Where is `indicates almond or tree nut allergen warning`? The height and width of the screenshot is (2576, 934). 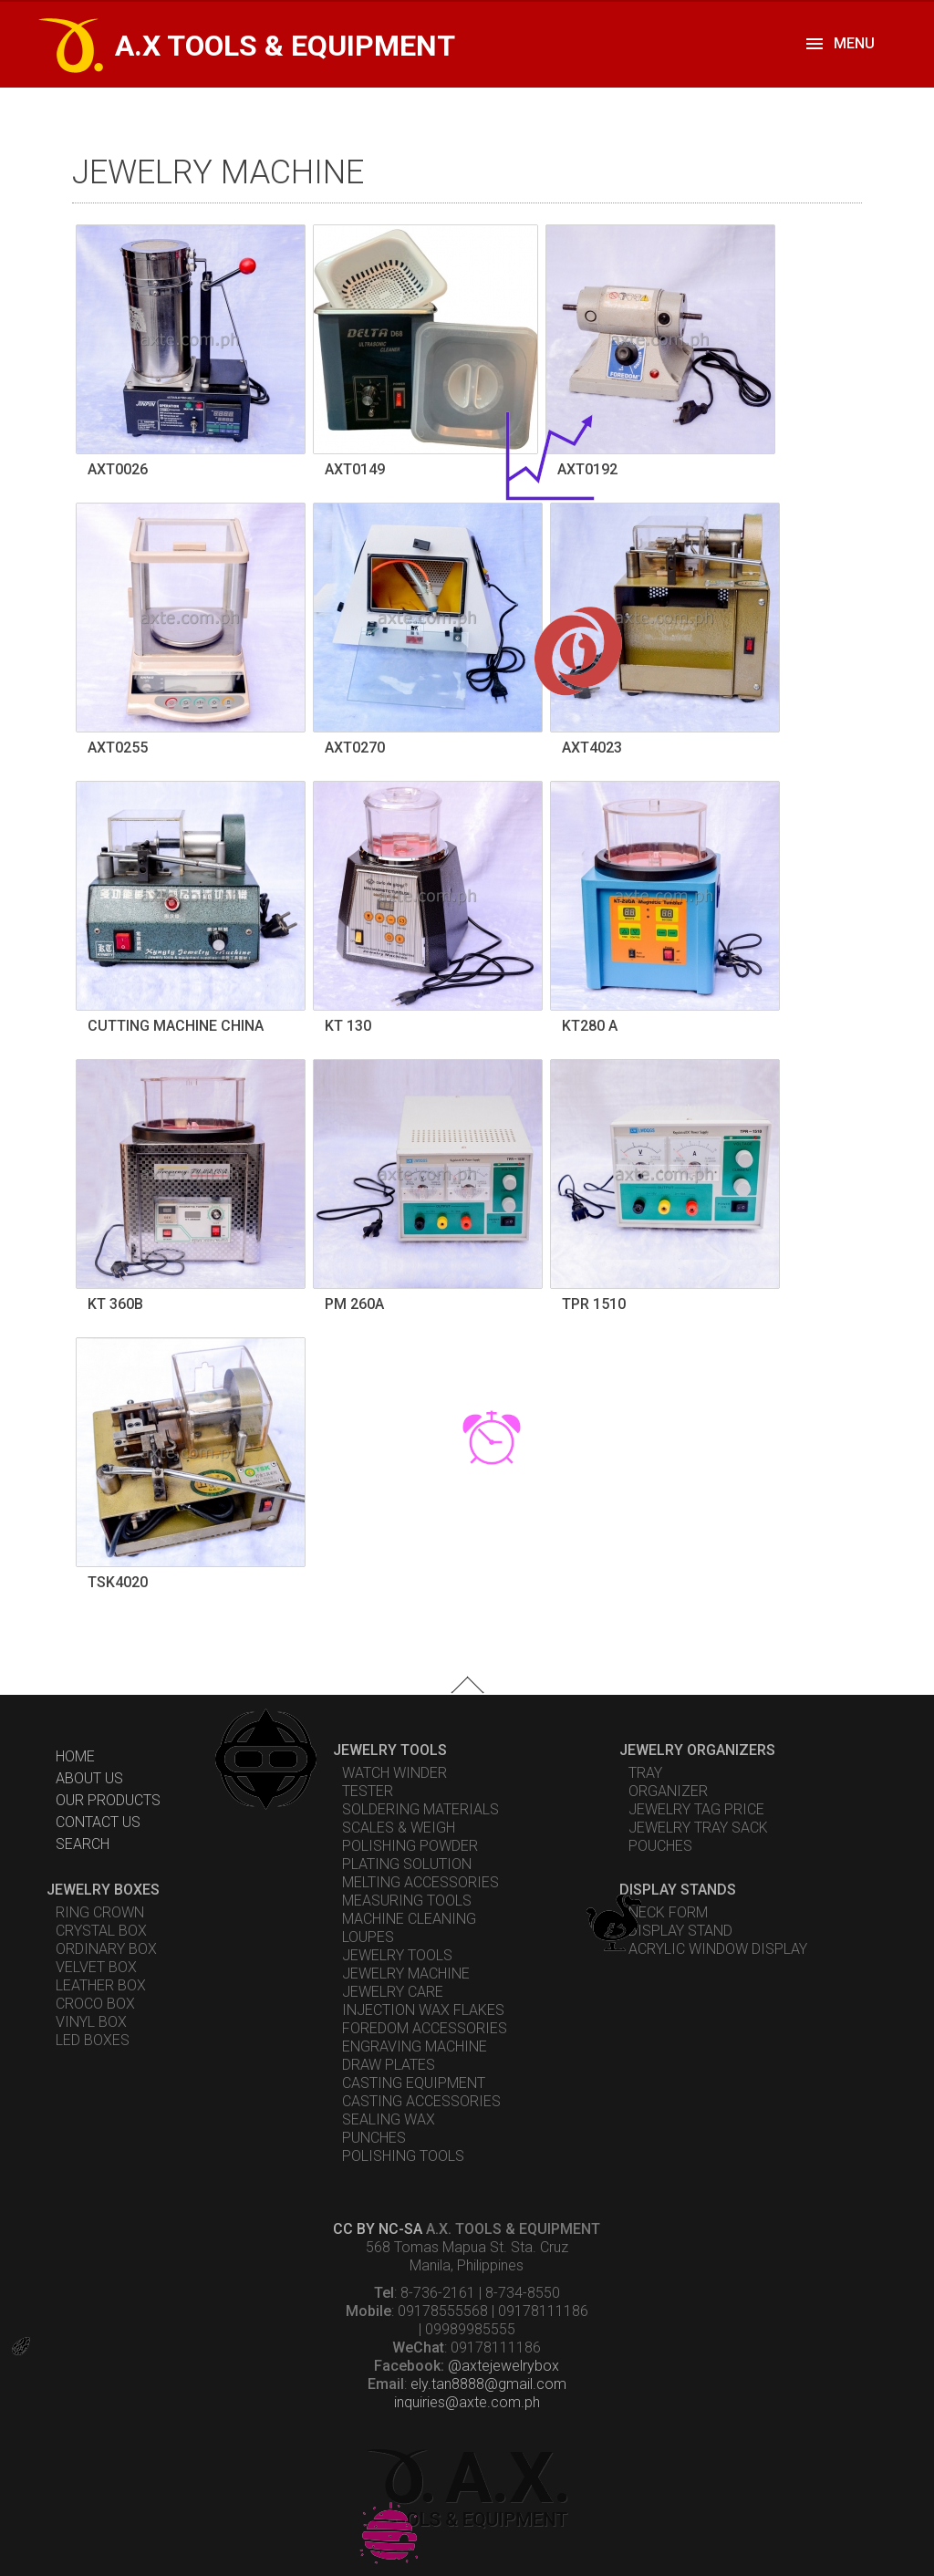 indicates almond or tree nut allergen warning is located at coordinates (21, 2346).